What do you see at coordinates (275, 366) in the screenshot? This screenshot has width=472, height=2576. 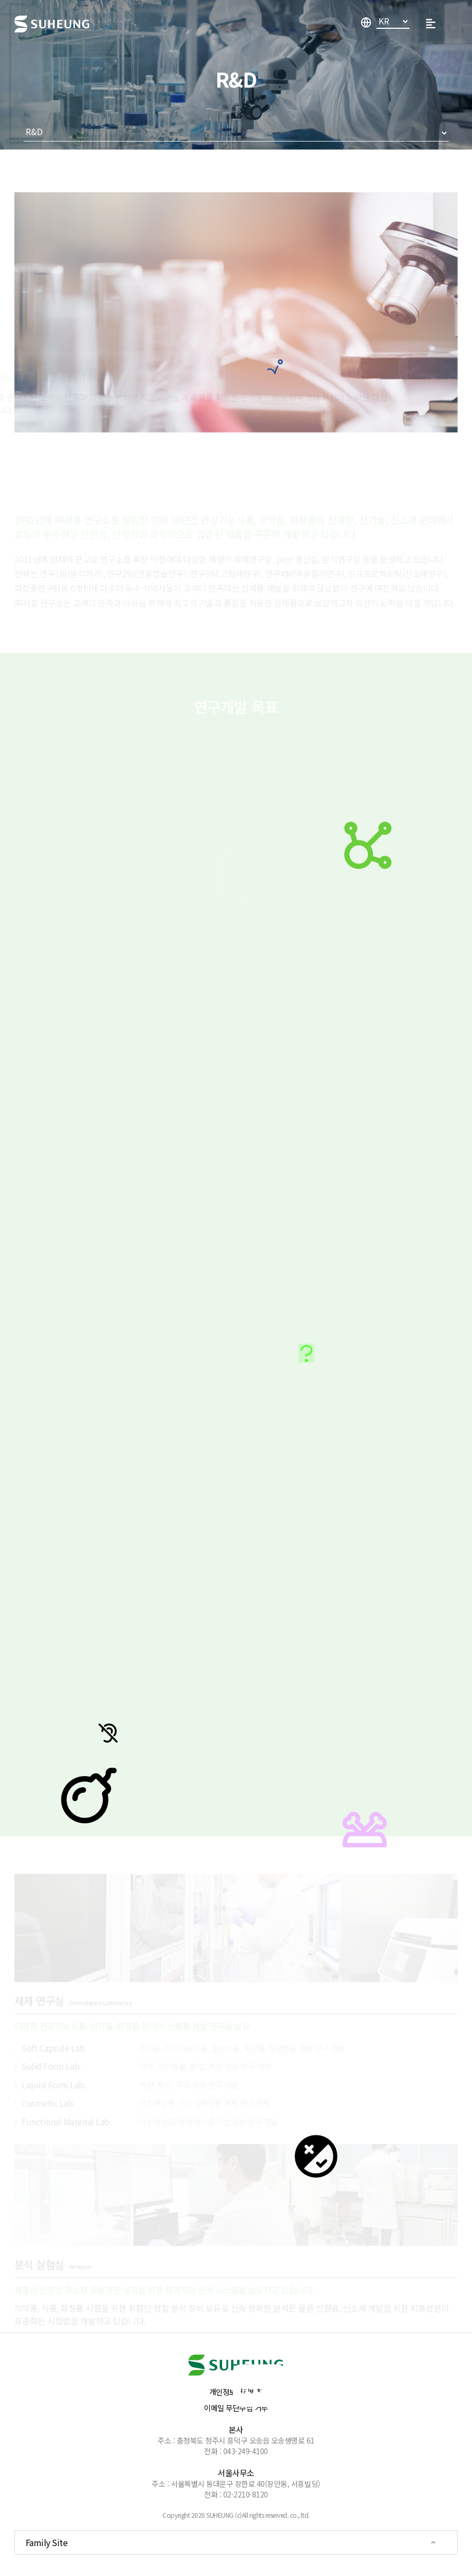 I see `bounce or redirect content to the right` at bounding box center [275, 366].